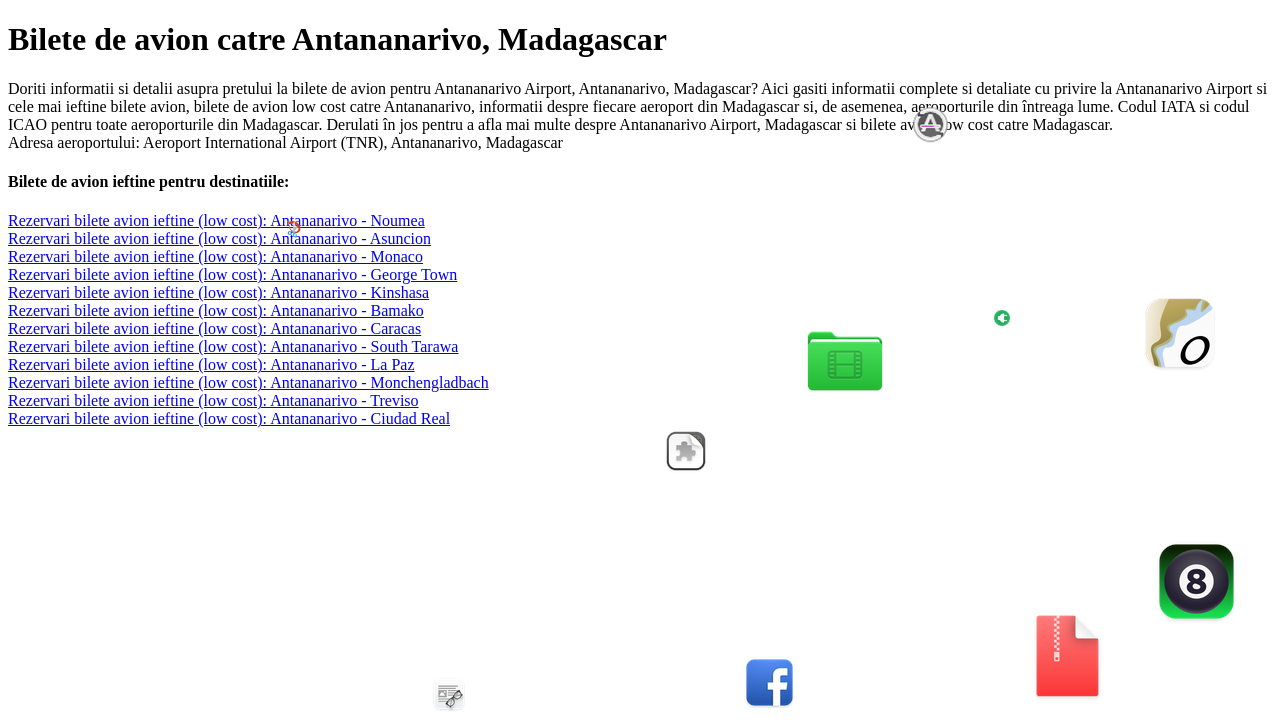 This screenshot has height=720, width=1280. What do you see at coordinates (686, 451) in the screenshot?
I see `open libreoffice templates` at bounding box center [686, 451].